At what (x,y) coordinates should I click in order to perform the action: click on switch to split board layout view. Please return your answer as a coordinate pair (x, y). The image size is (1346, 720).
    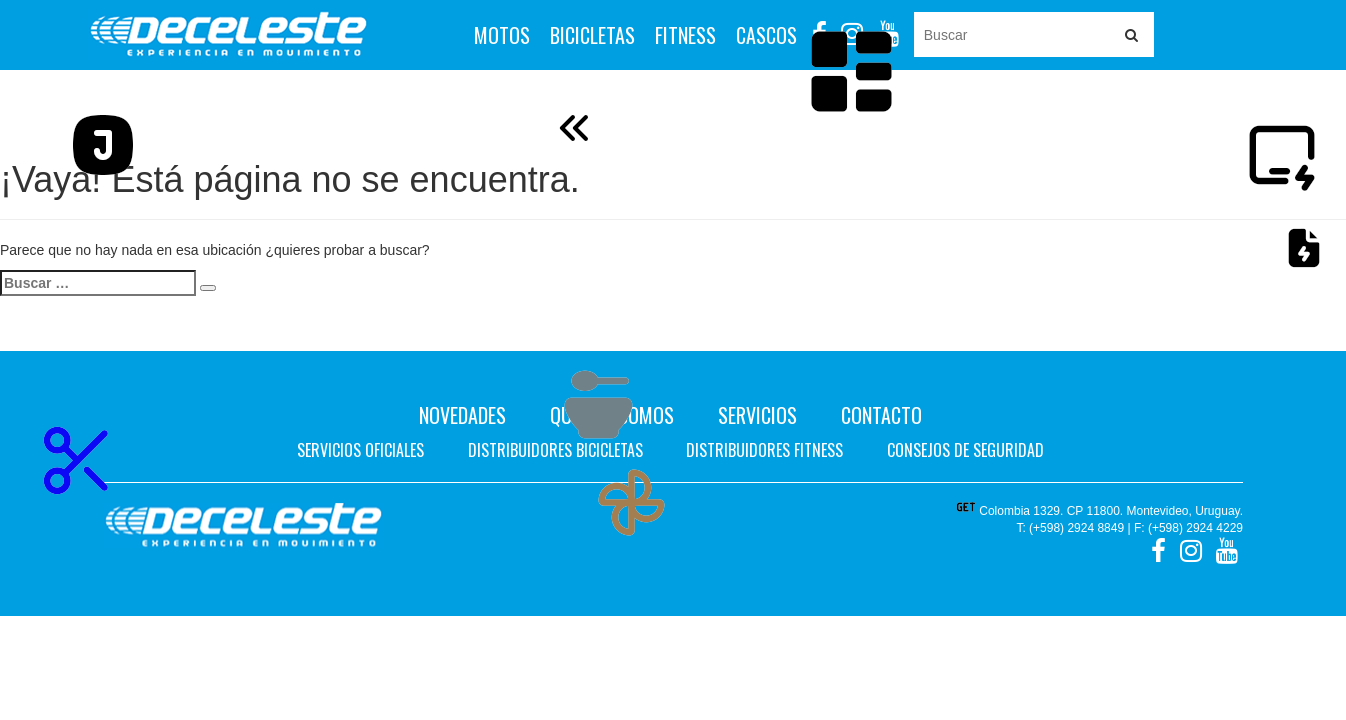
    Looking at the image, I should click on (851, 71).